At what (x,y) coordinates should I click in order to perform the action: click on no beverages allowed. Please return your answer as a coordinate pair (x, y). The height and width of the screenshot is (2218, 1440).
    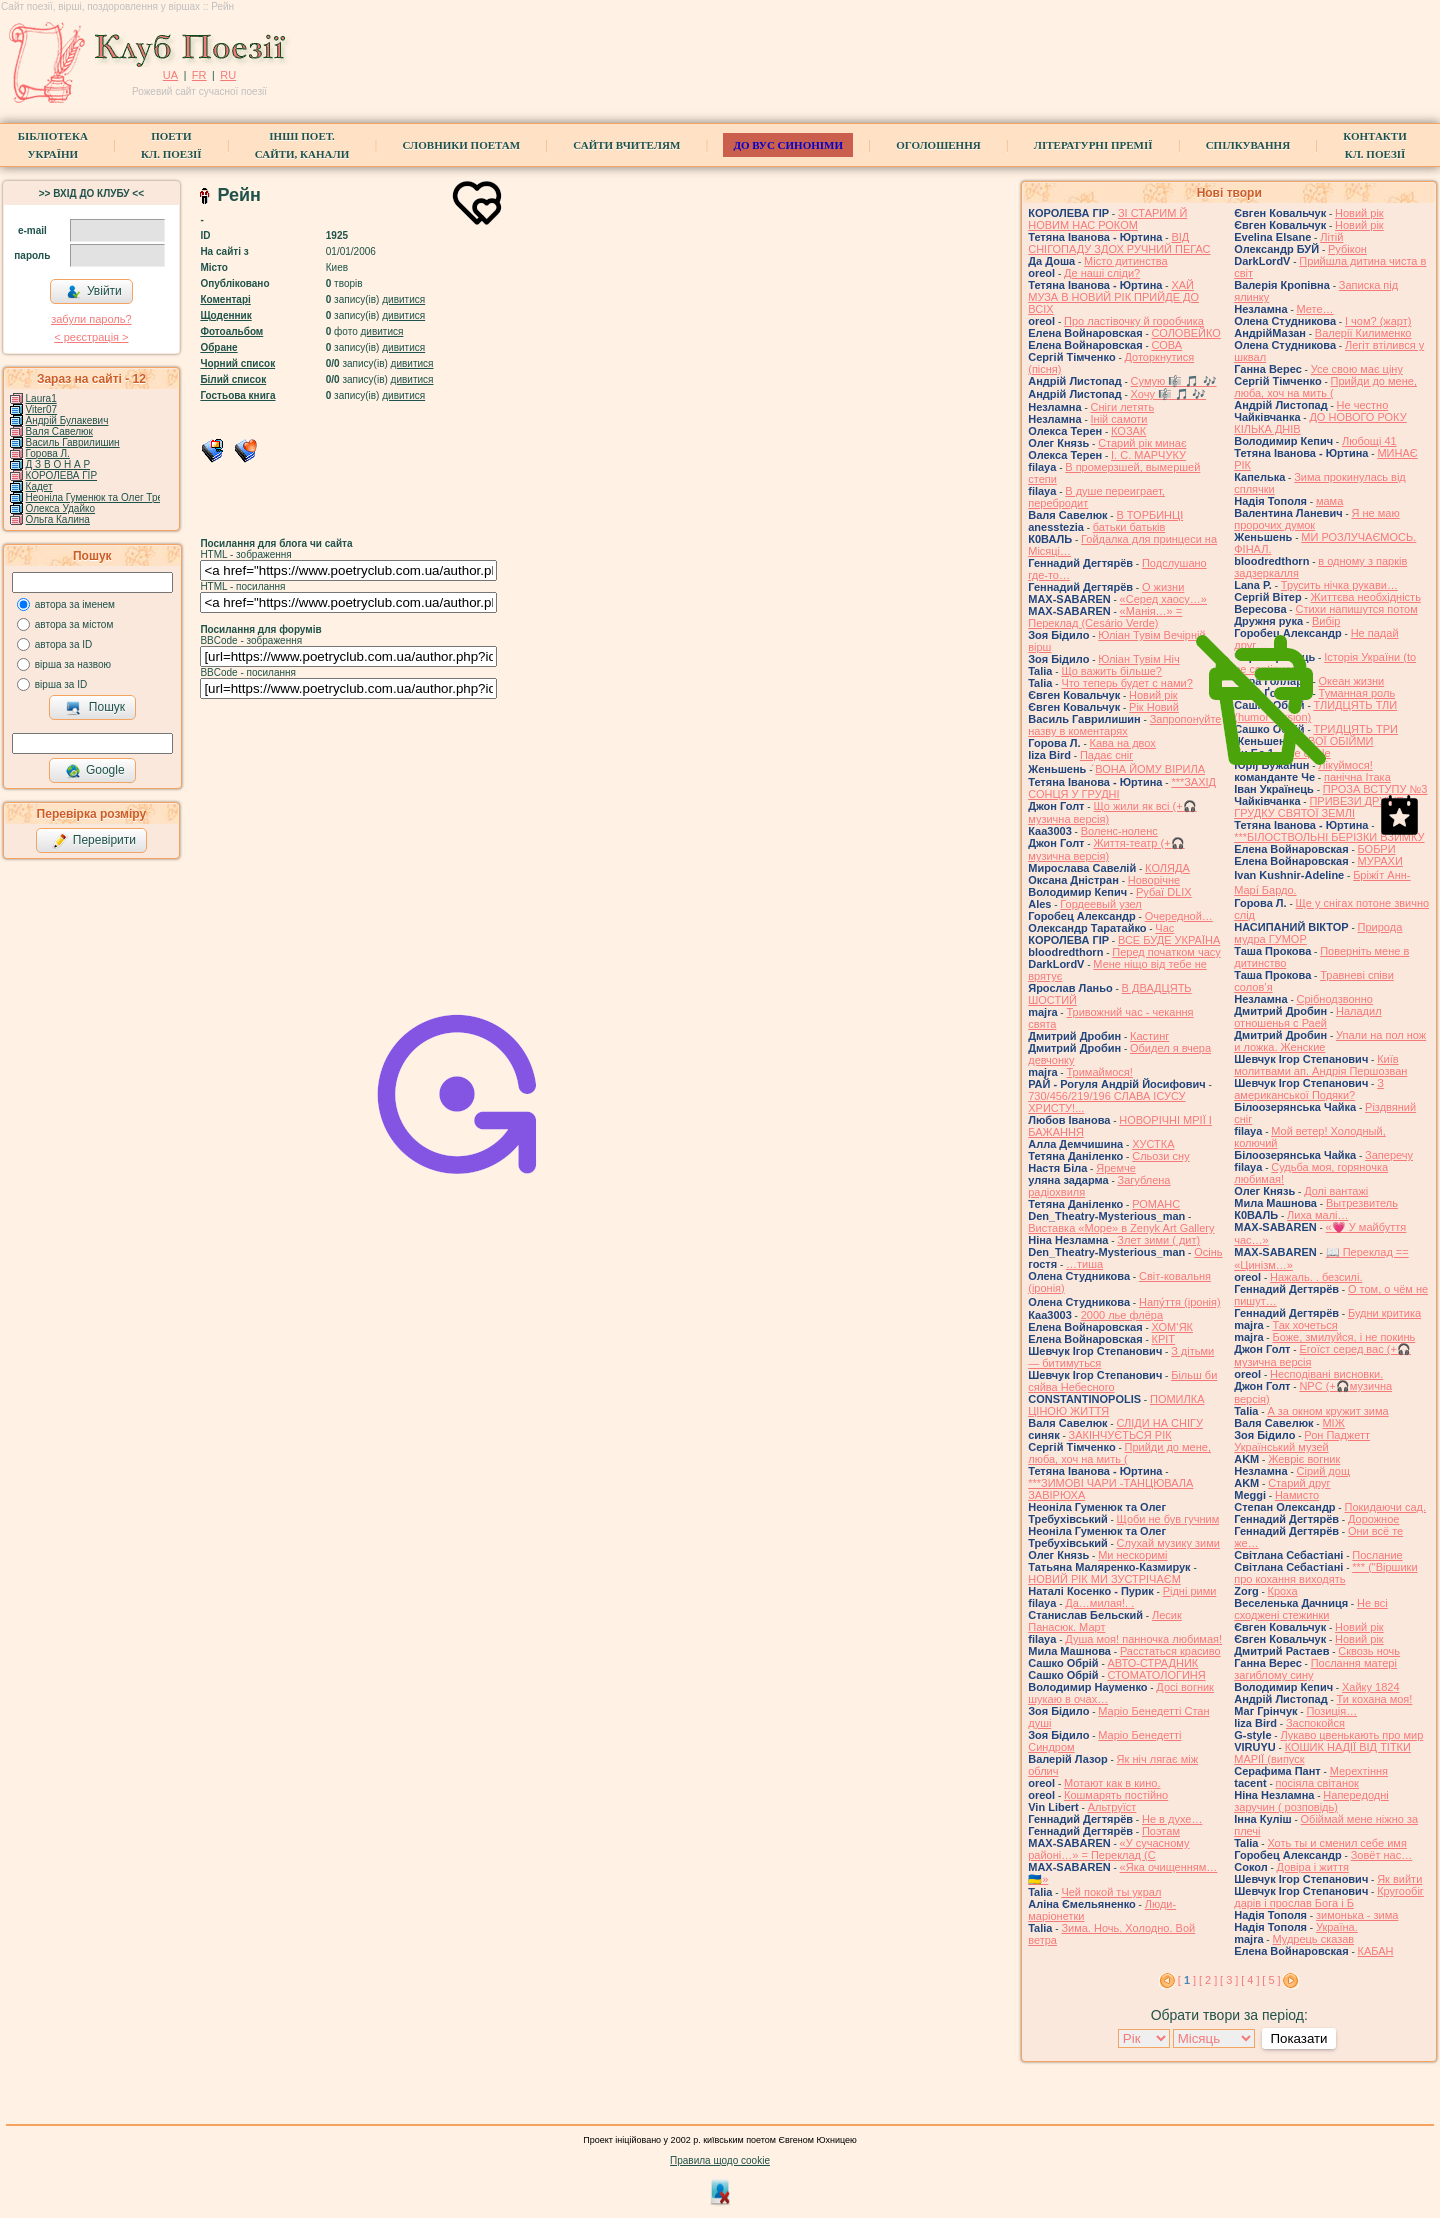
    Looking at the image, I should click on (1261, 700).